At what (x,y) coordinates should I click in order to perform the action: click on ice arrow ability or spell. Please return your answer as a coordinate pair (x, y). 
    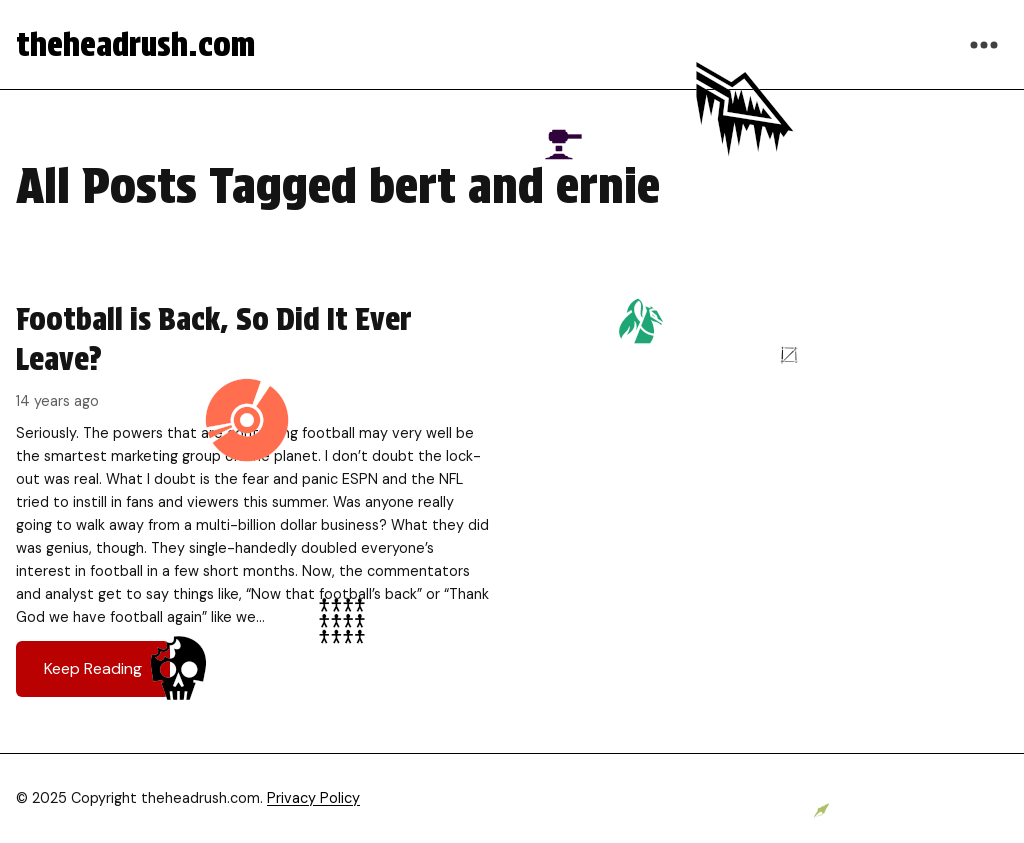
    Looking at the image, I should click on (745, 108).